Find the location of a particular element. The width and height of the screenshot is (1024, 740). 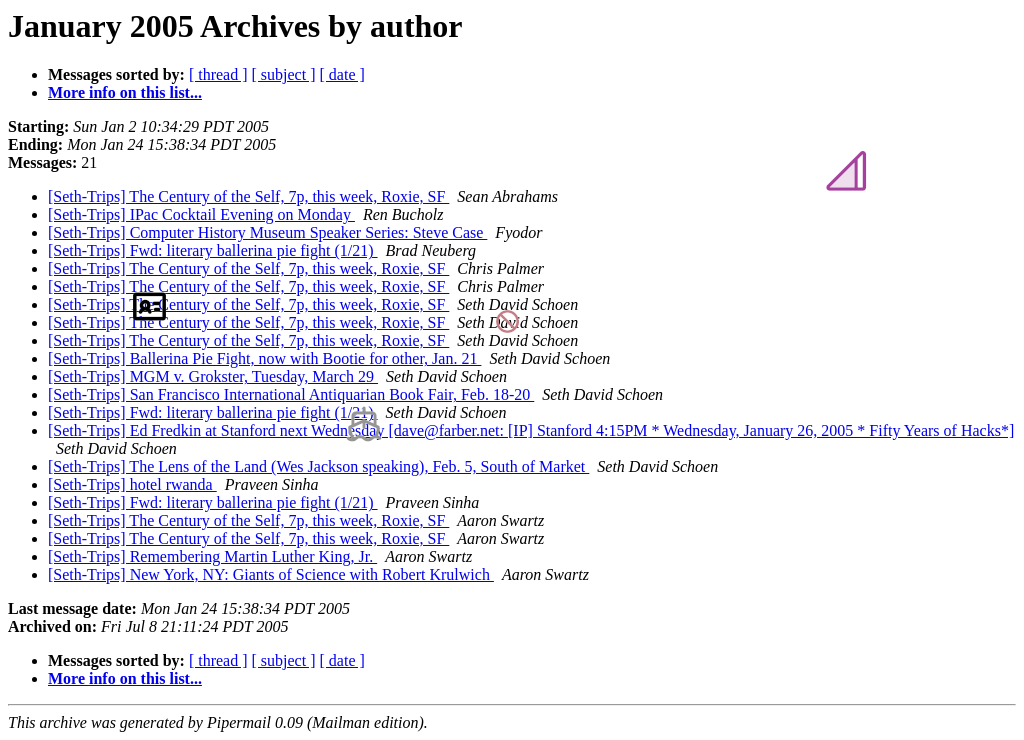

view your profile or account information is located at coordinates (149, 306).